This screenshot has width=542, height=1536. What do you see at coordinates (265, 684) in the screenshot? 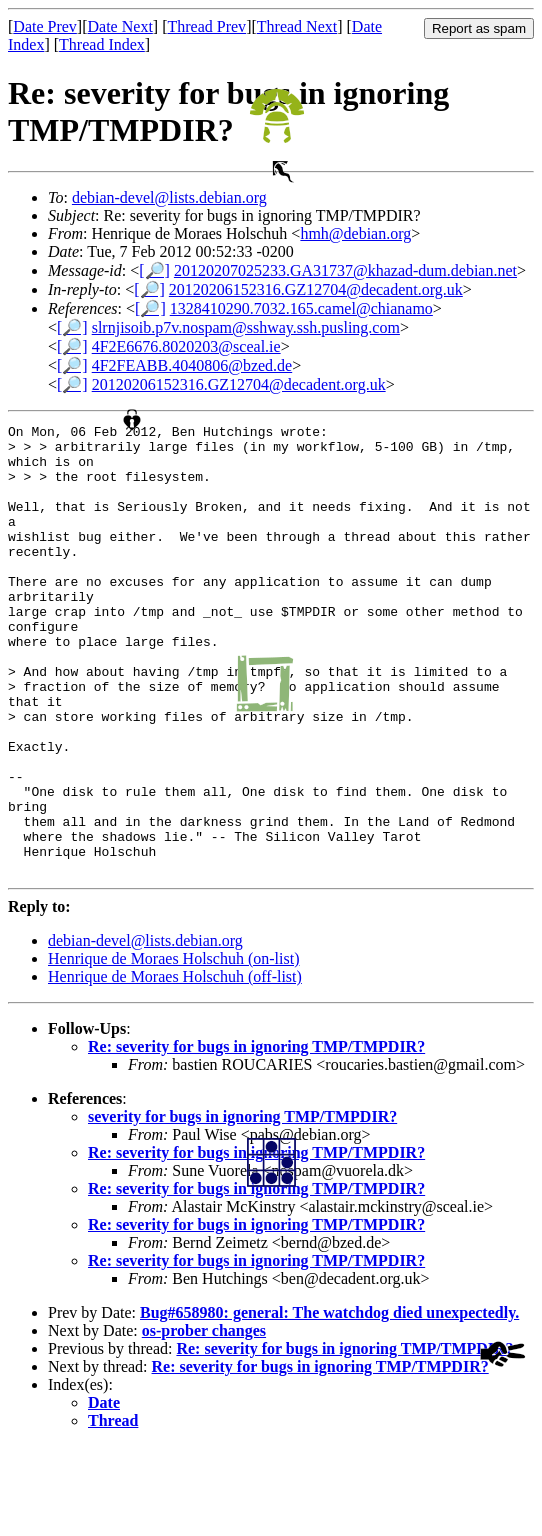
I see `select a wooden frame border style` at bounding box center [265, 684].